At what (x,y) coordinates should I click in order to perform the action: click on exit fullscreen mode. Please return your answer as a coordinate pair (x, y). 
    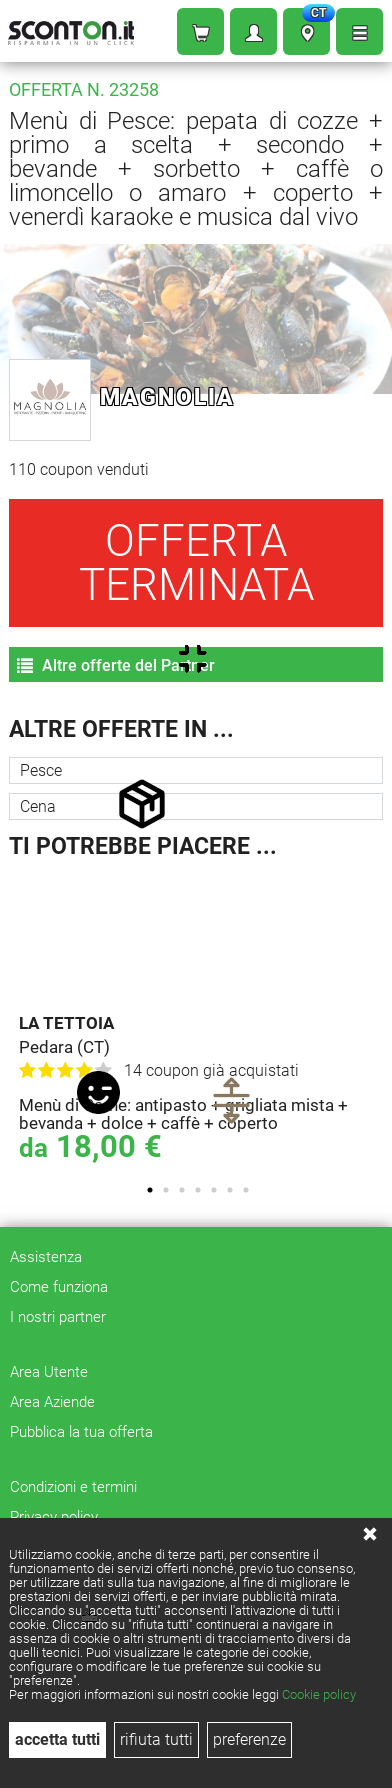
    Looking at the image, I should click on (193, 659).